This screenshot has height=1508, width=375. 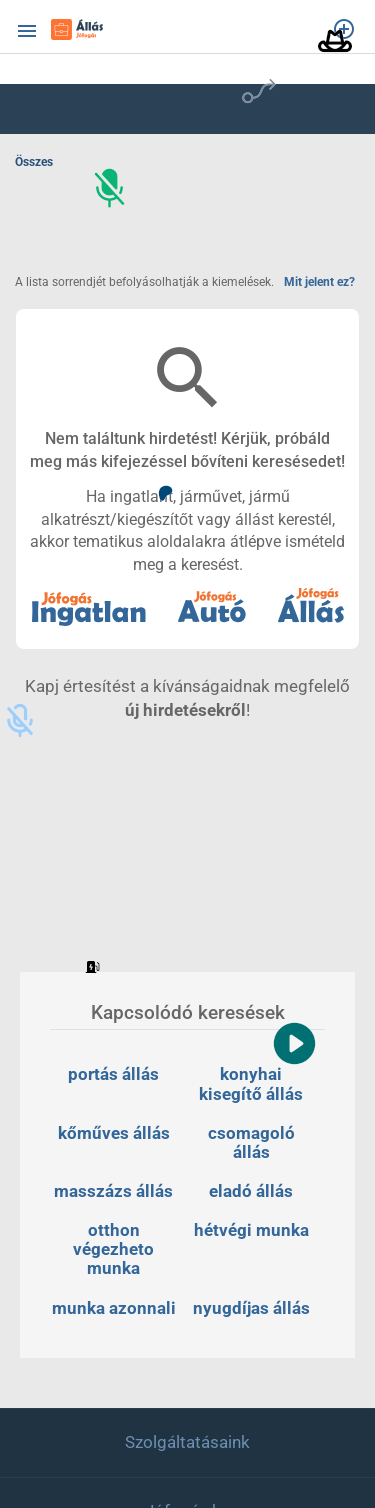 I want to click on select cowboy hat avatar or profile icon, so click(x=335, y=42).